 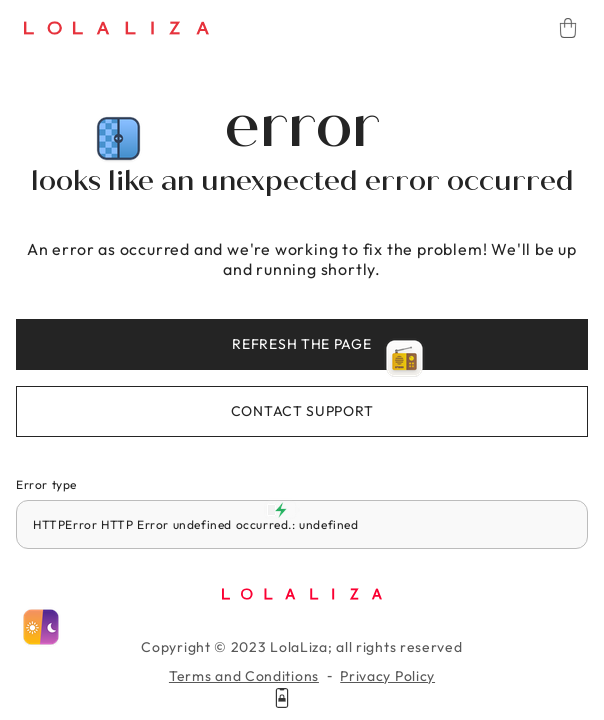 I want to click on open Upscayl image upscaling app, so click(x=118, y=138).